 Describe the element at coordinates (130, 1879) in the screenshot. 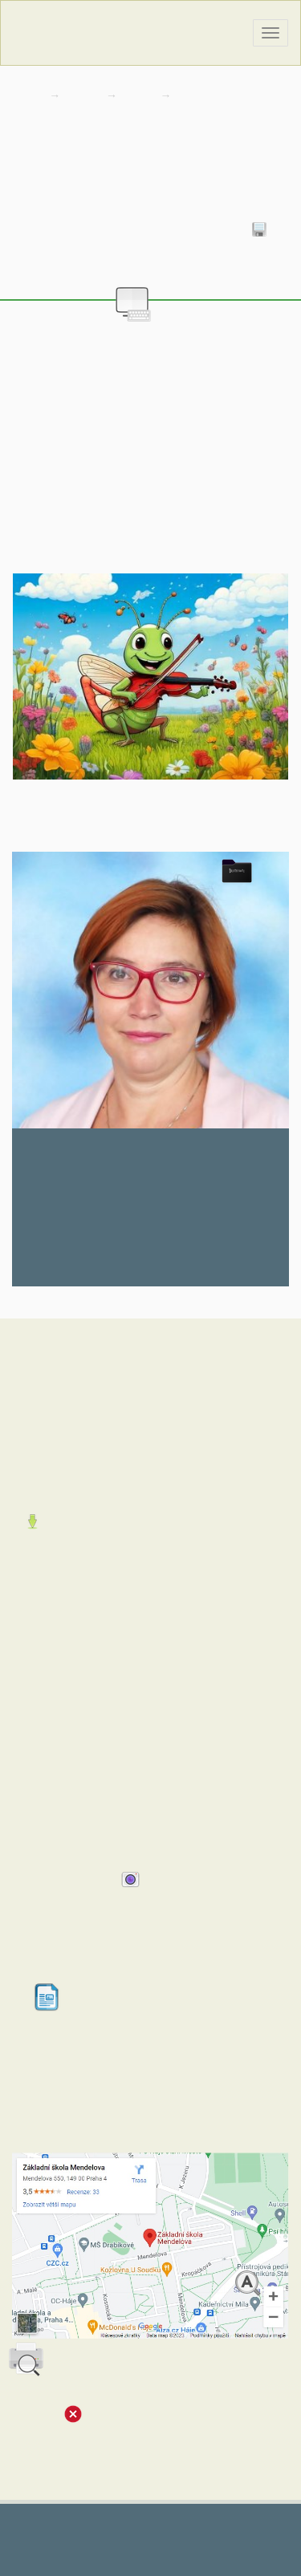

I see `open the camera app` at that location.